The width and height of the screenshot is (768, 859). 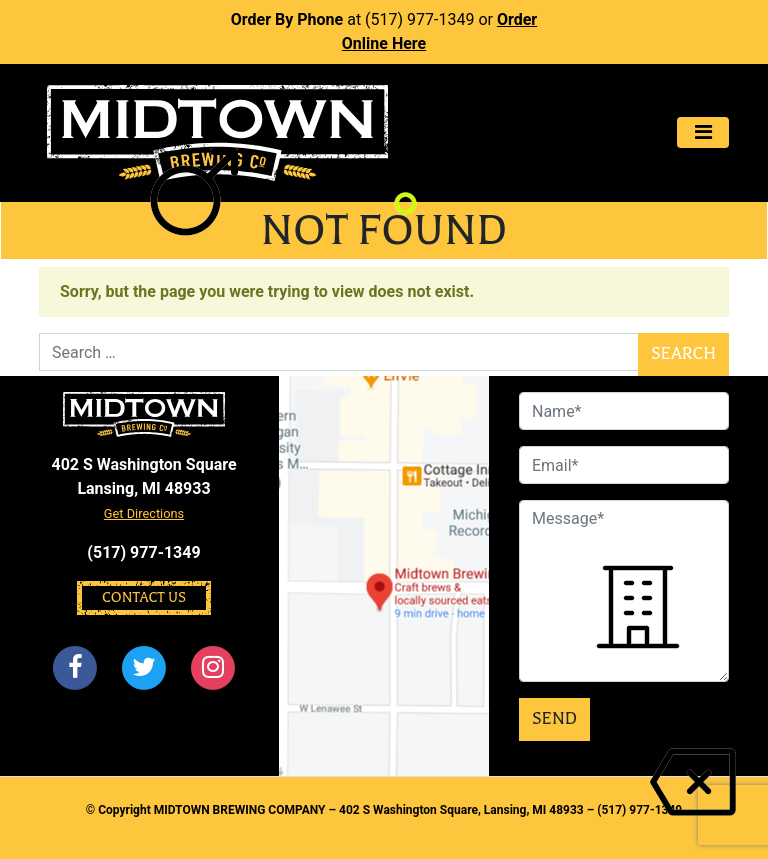 What do you see at coordinates (196, 190) in the screenshot?
I see `indicates male gender selection` at bounding box center [196, 190].